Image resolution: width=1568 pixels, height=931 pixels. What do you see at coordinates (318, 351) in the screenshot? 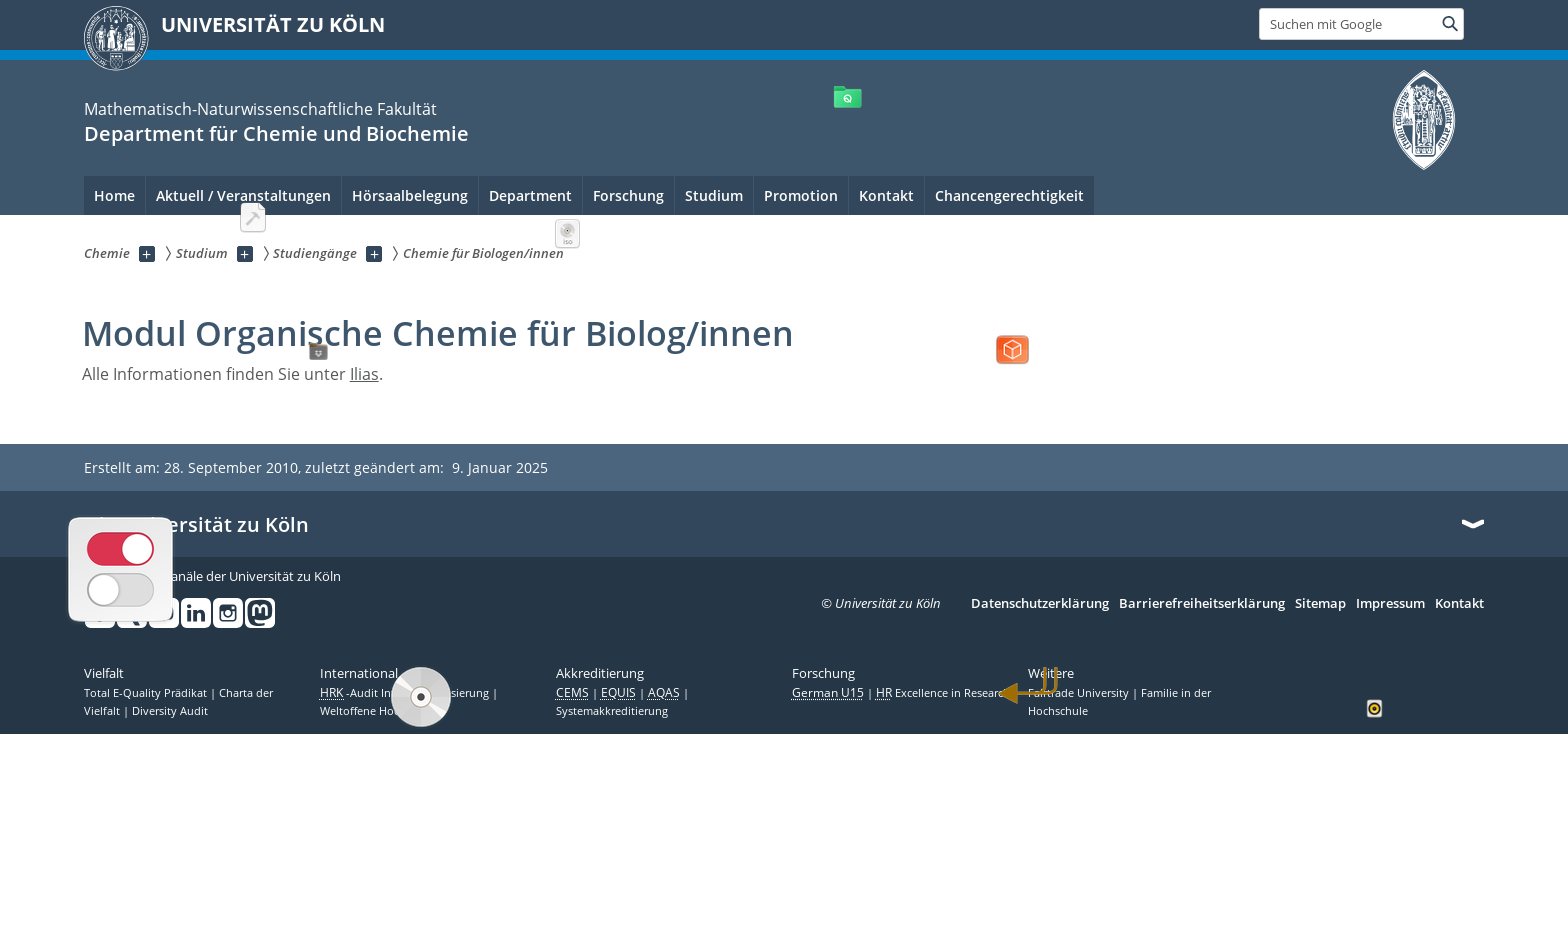
I see `open dropbox synced folder` at bounding box center [318, 351].